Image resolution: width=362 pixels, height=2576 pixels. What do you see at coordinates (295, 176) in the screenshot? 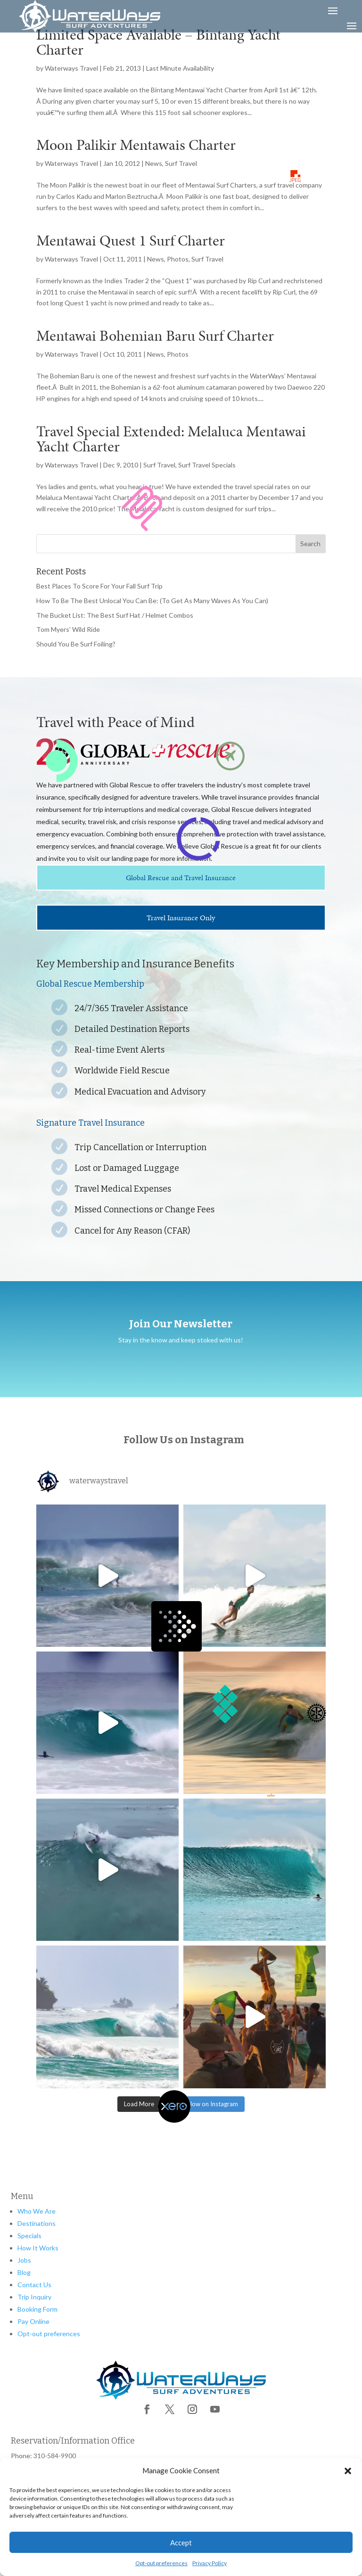
I see `jpeg file format indicator` at bounding box center [295, 176].